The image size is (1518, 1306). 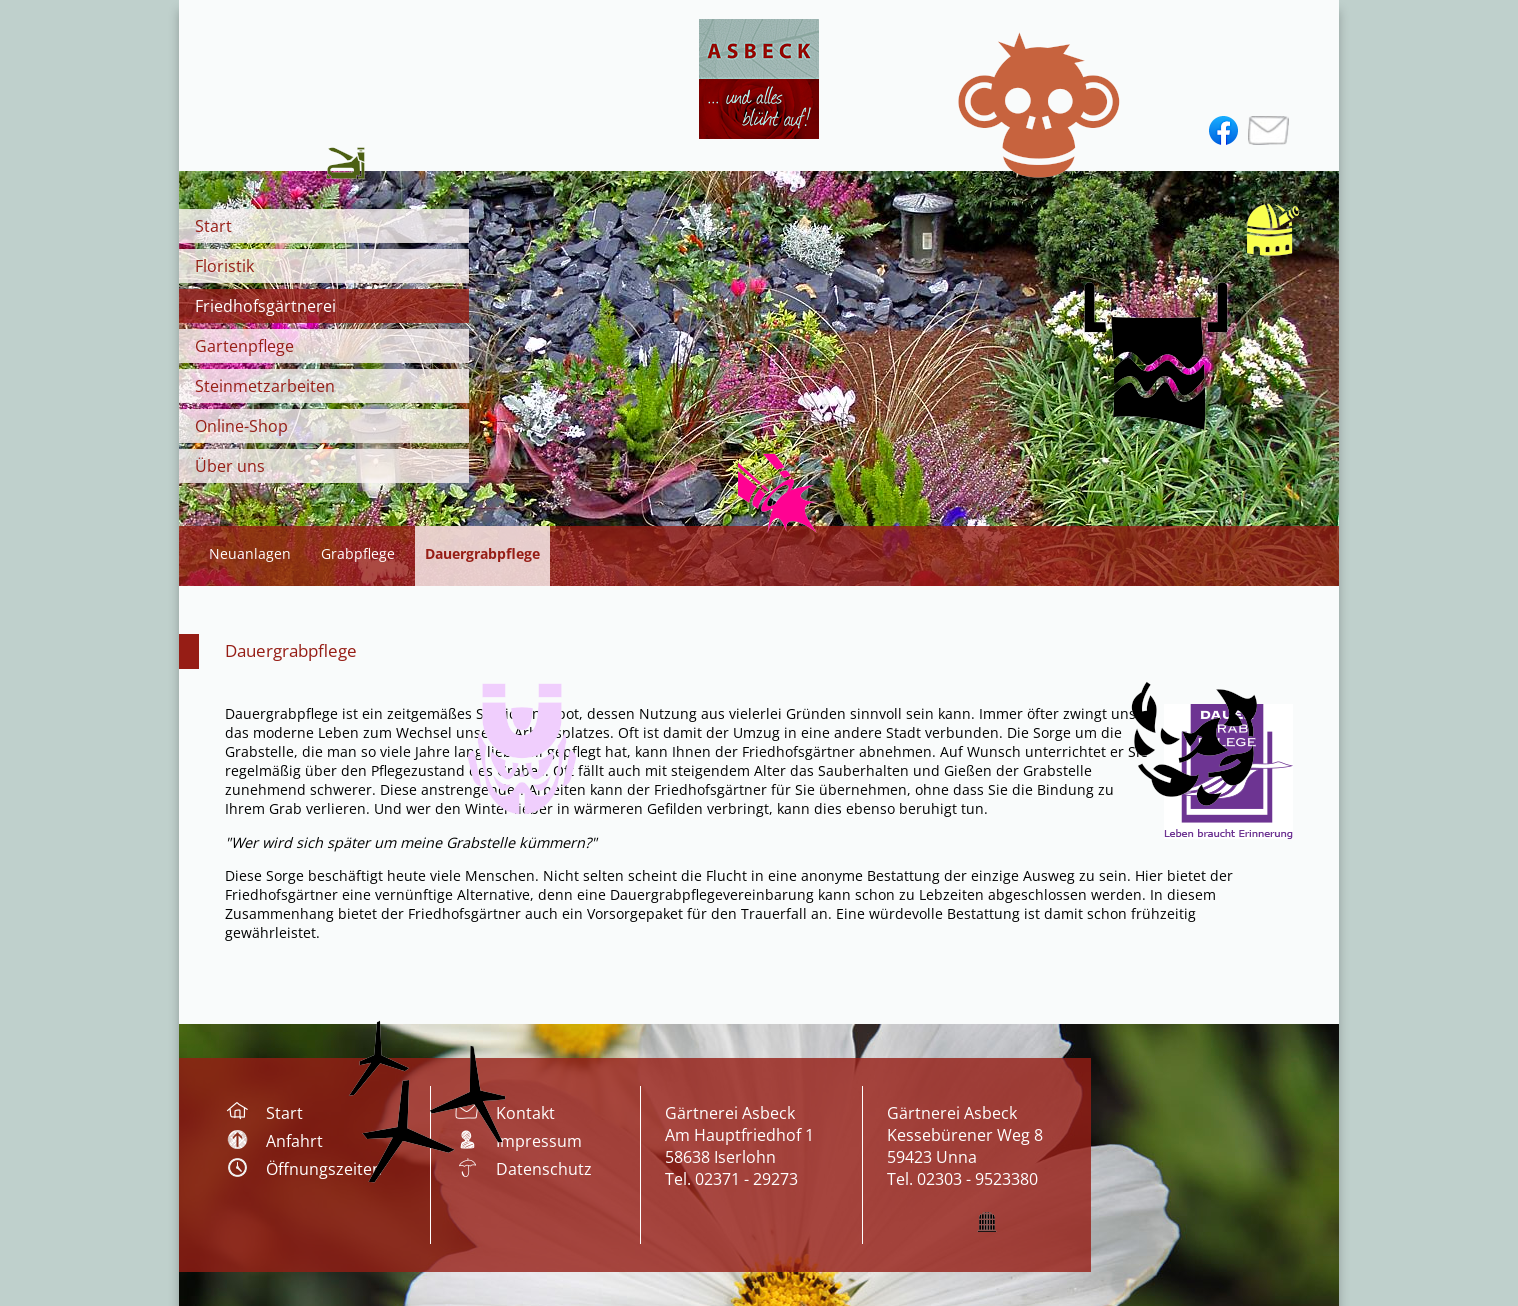 What do you see at coordinates (1273, 226) in the screenshot?
I see `access astronomy or stargazing features` at bounding box center [1273, 226].